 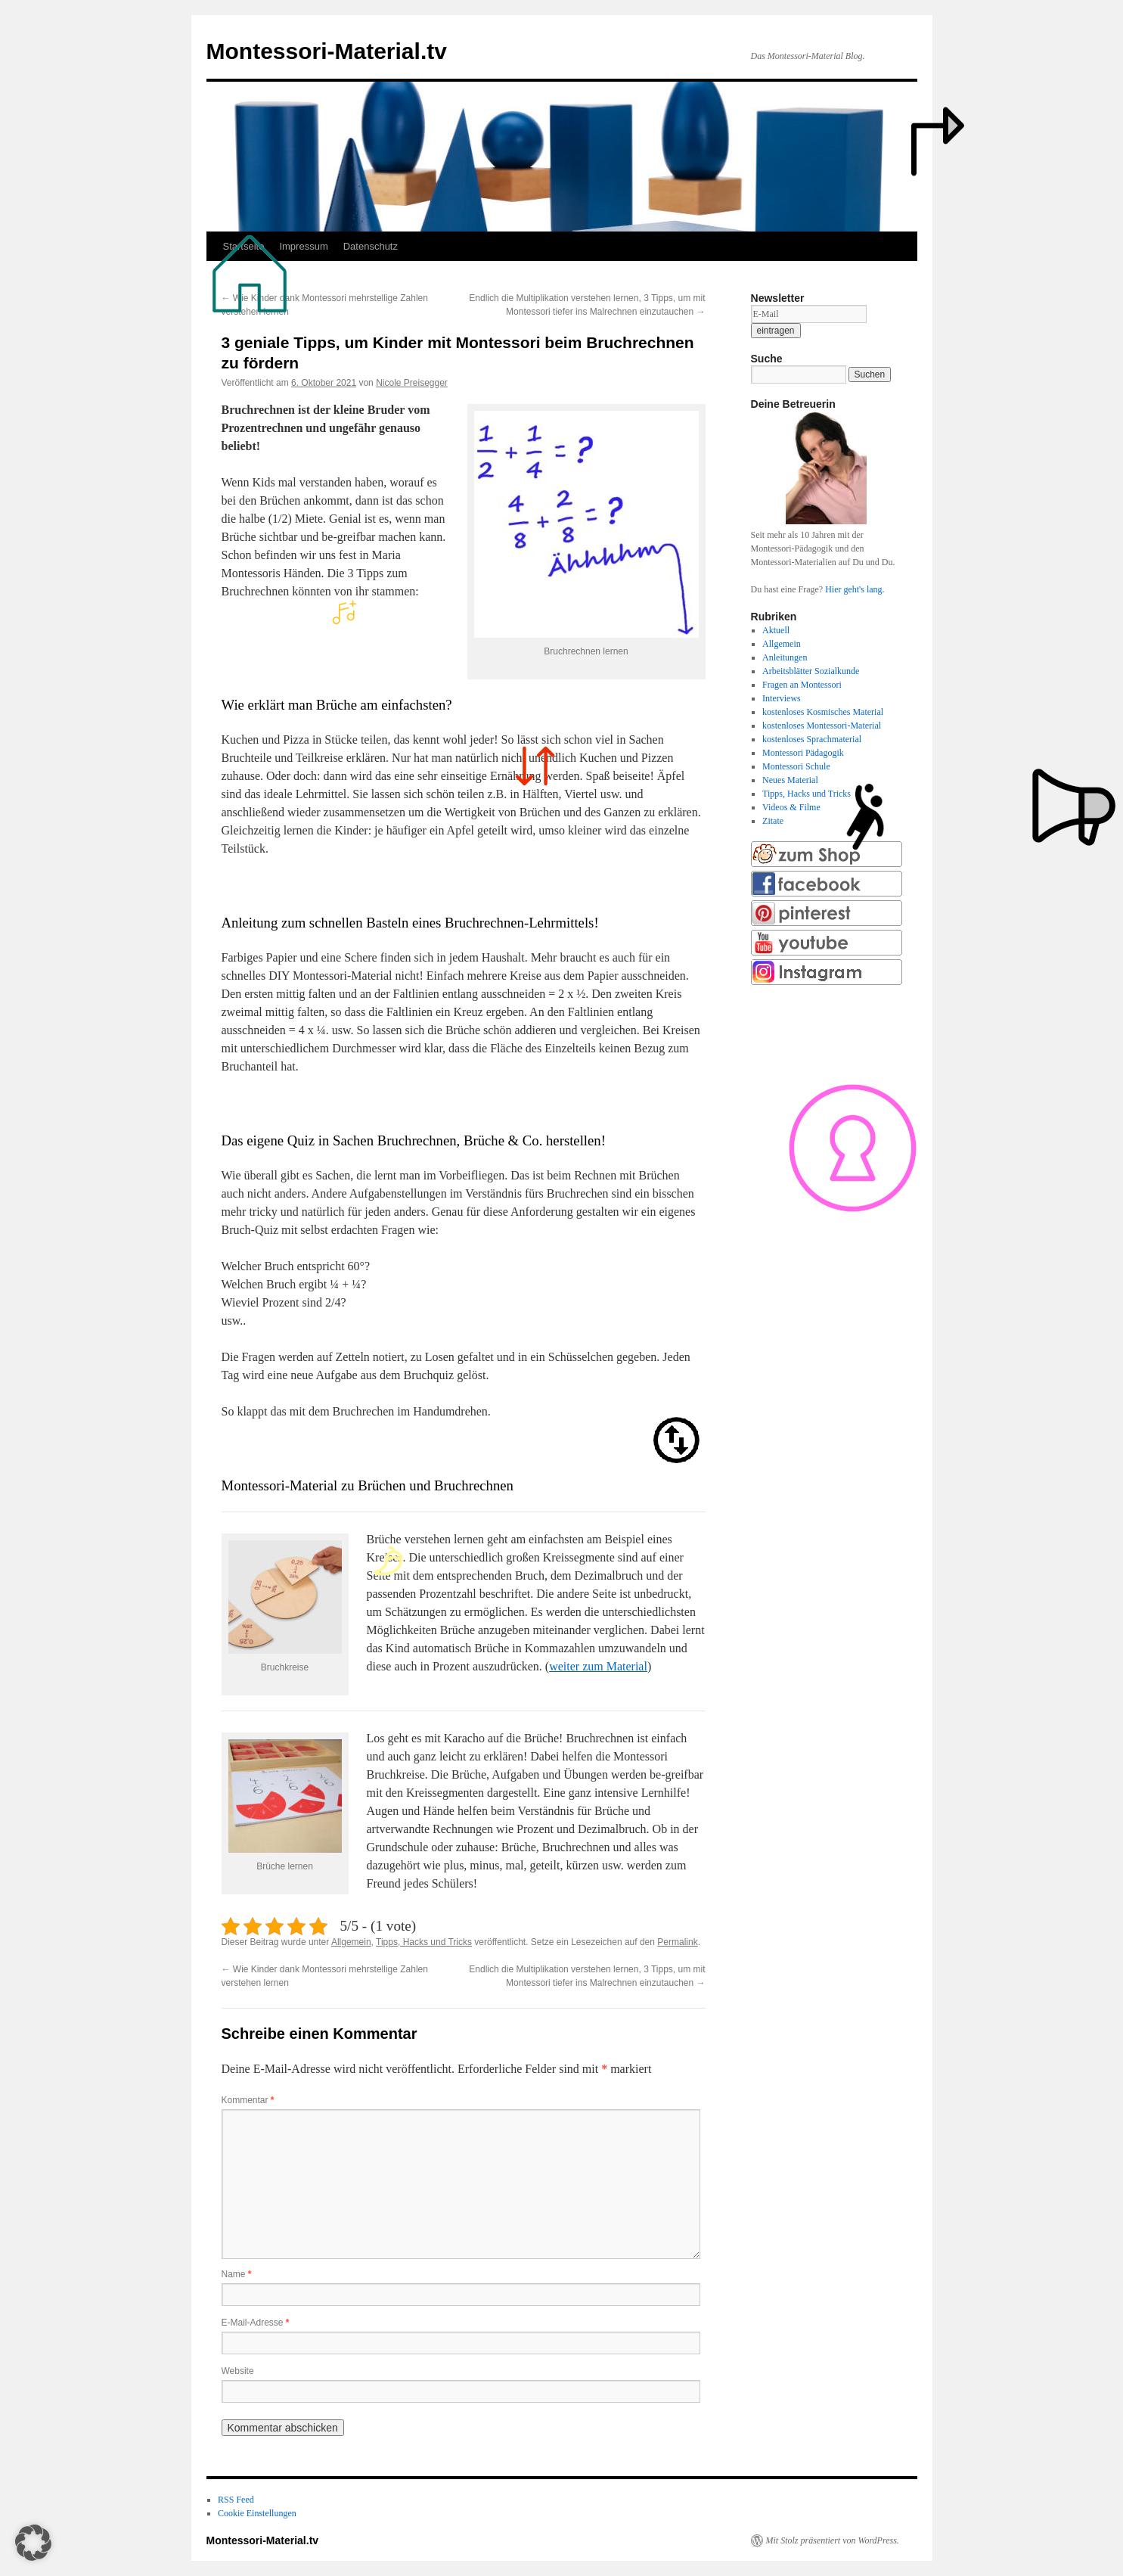 What do you see at coordinates (1069, 809) in the screenshot?
I see `make an announcement` at bounding box center [1069, 809].